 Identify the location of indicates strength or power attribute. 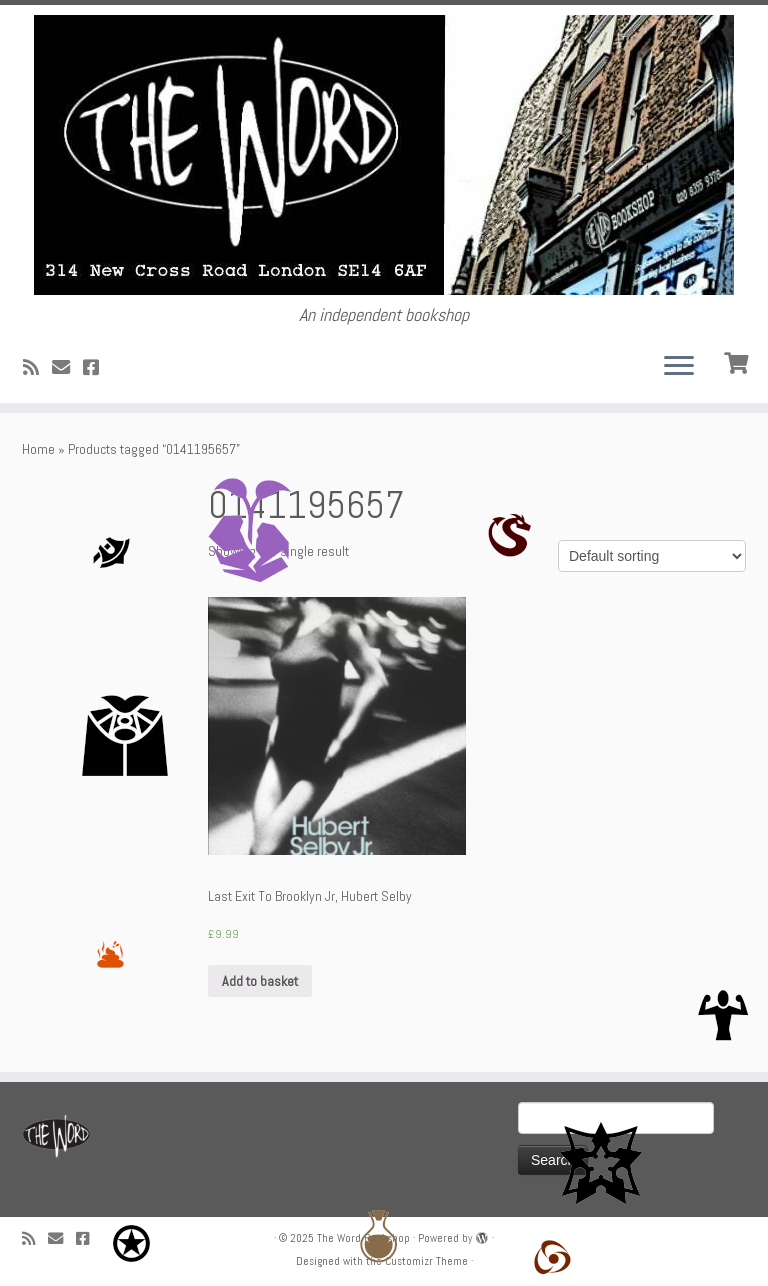
(723, 1015).